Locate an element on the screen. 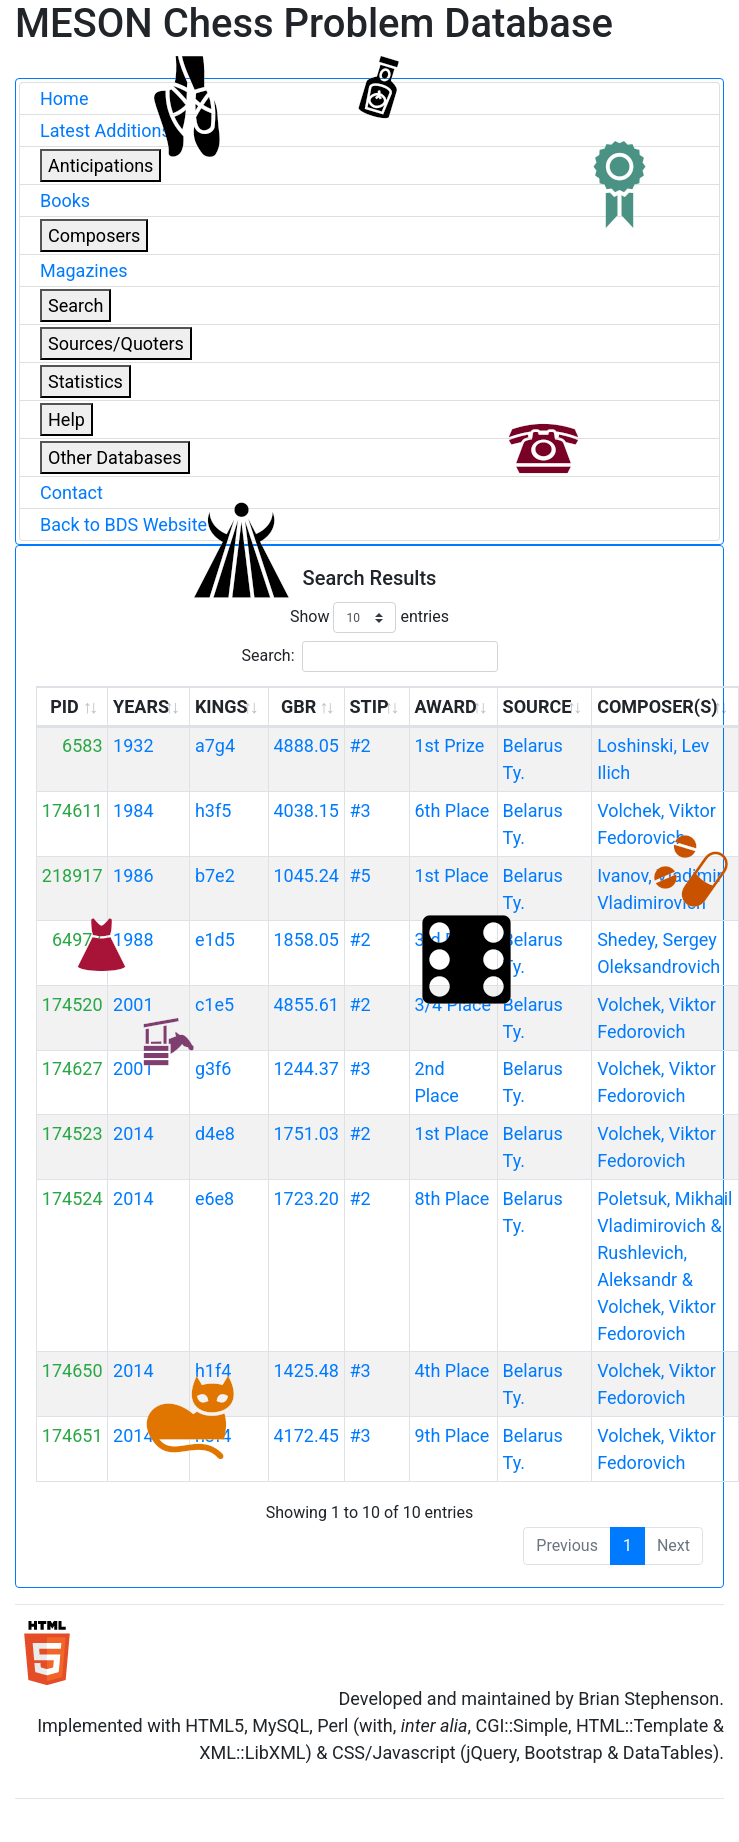 This screenshot has width=739, height=1842. view your achievements or awards is located at coordinates (619, 184).